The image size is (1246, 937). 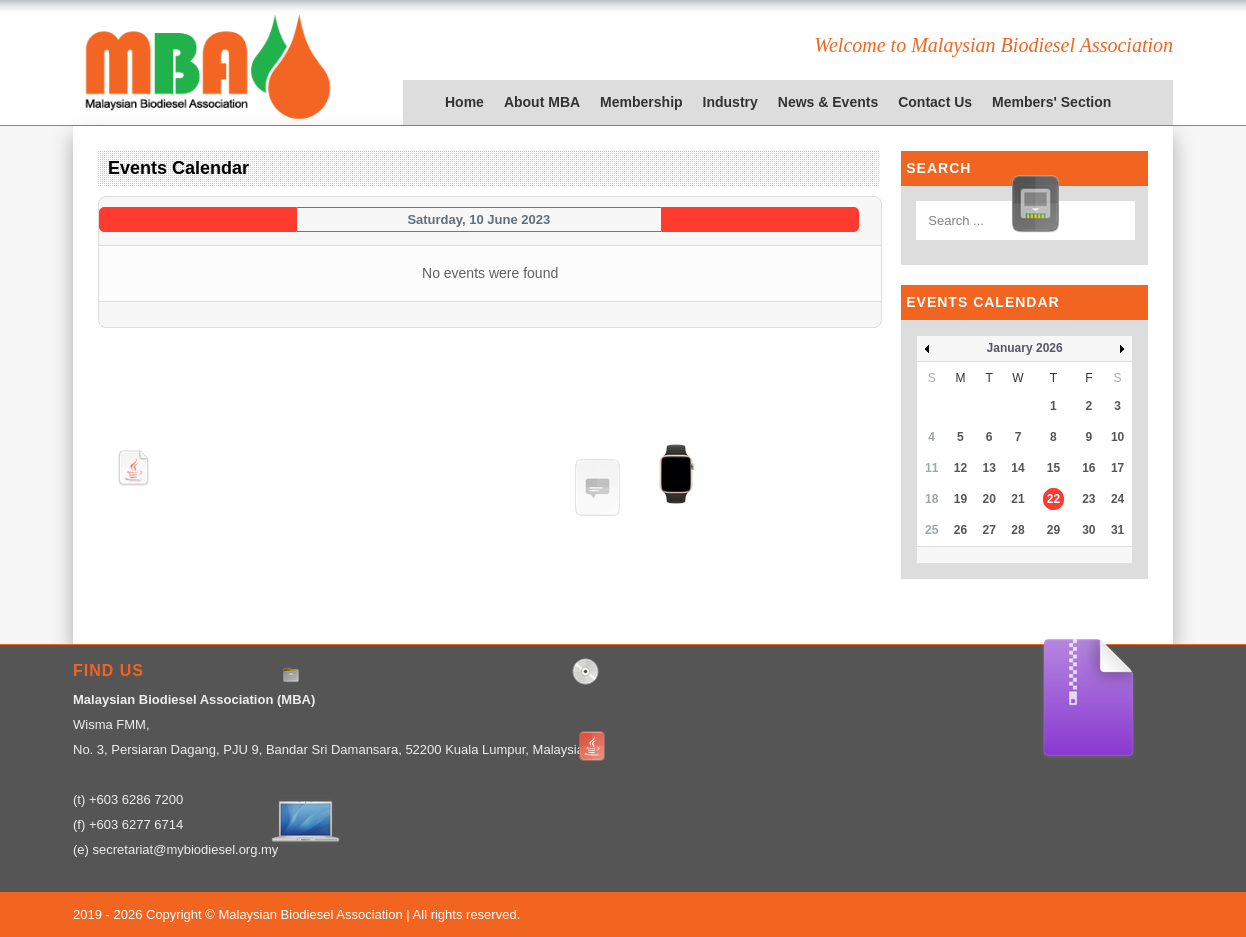 I want to click on apple watch se device icon, so click(x=676, y=474).